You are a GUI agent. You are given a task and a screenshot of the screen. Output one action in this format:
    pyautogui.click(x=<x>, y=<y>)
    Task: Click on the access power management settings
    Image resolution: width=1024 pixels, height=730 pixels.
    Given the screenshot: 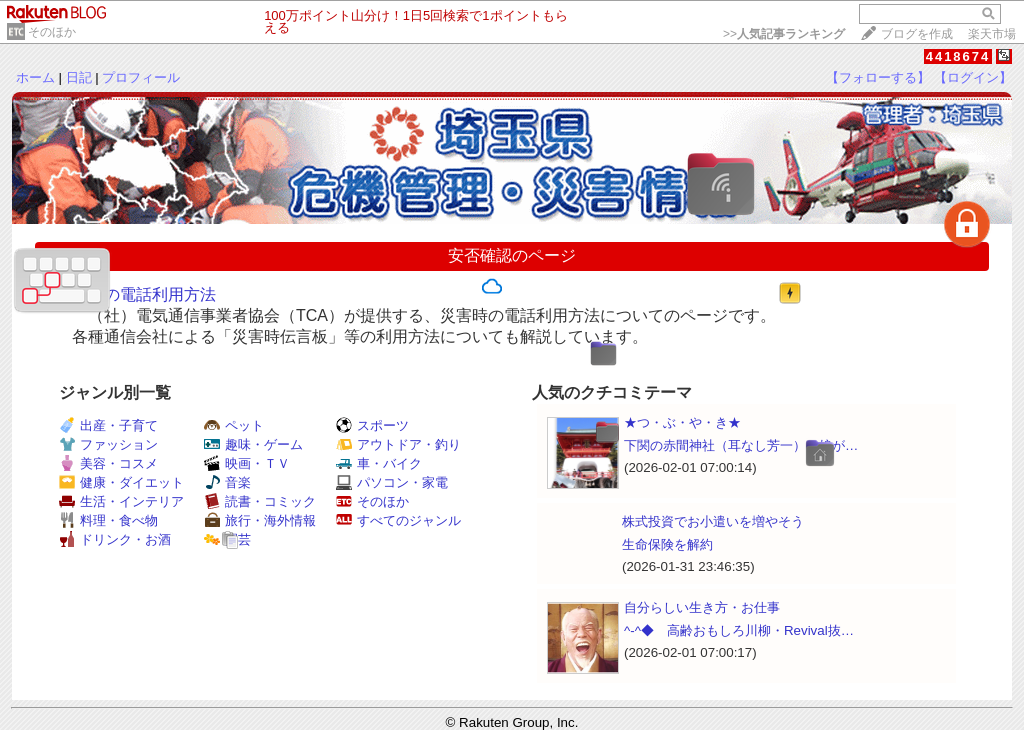 What is the action you would take?
    pyautogui.click(x=790, y=293)
    